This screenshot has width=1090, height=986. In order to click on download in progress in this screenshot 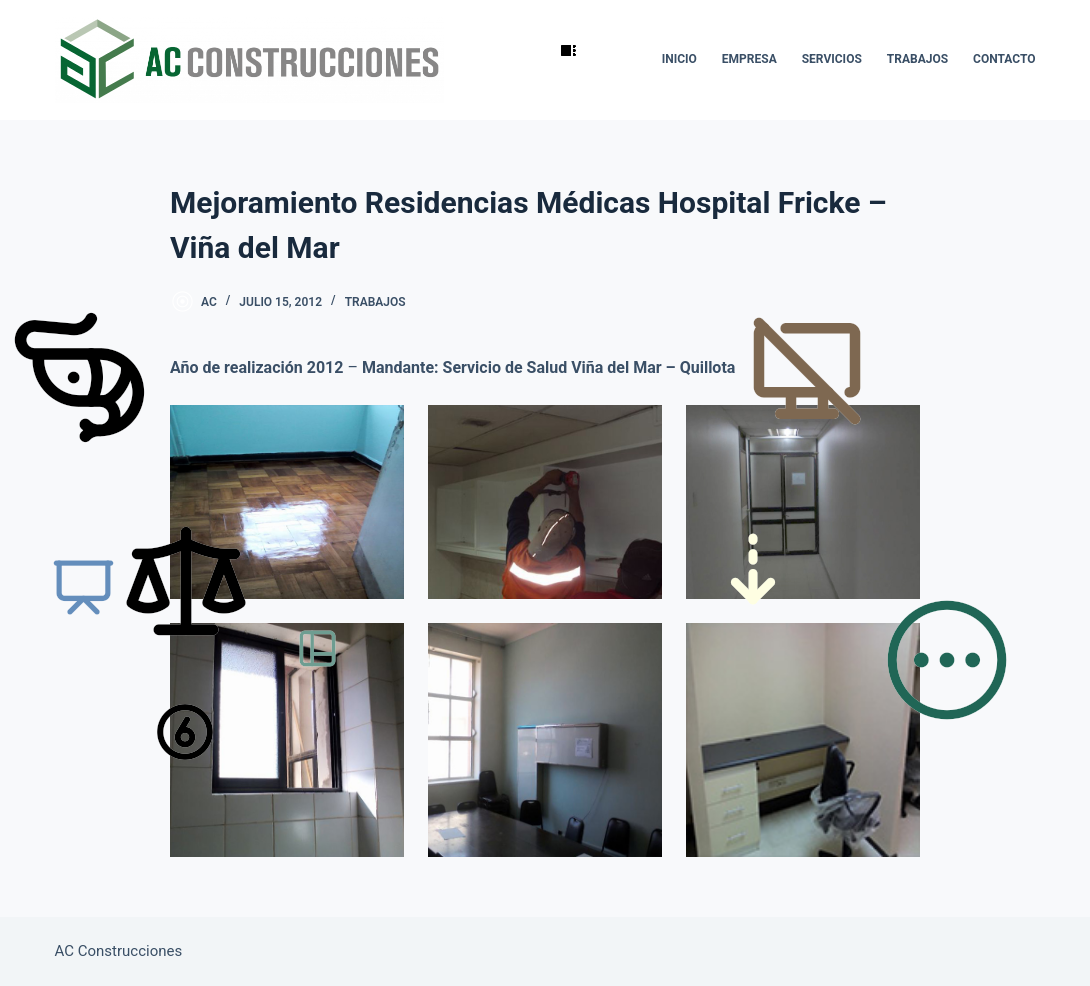, I will do `click(753, 569)`.